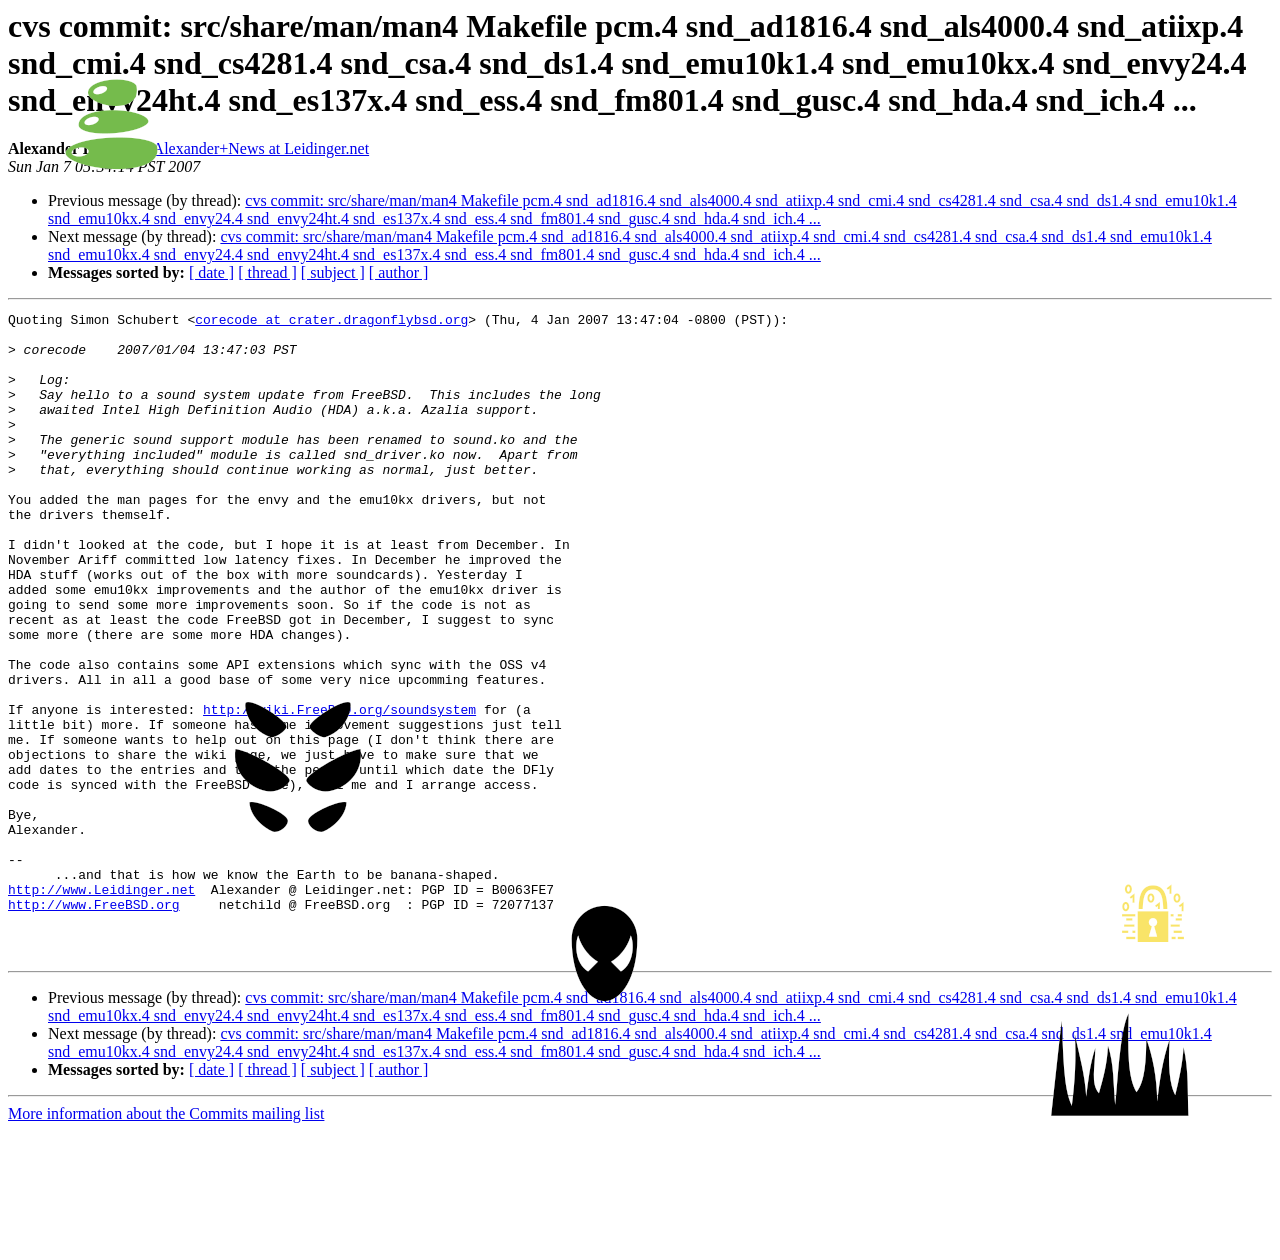 The width and height of the screenshot is (1280, 1260). Describe the element at coordinates (604, 953) in the screenshot. I see `select spider mask avatar or character` at that location.